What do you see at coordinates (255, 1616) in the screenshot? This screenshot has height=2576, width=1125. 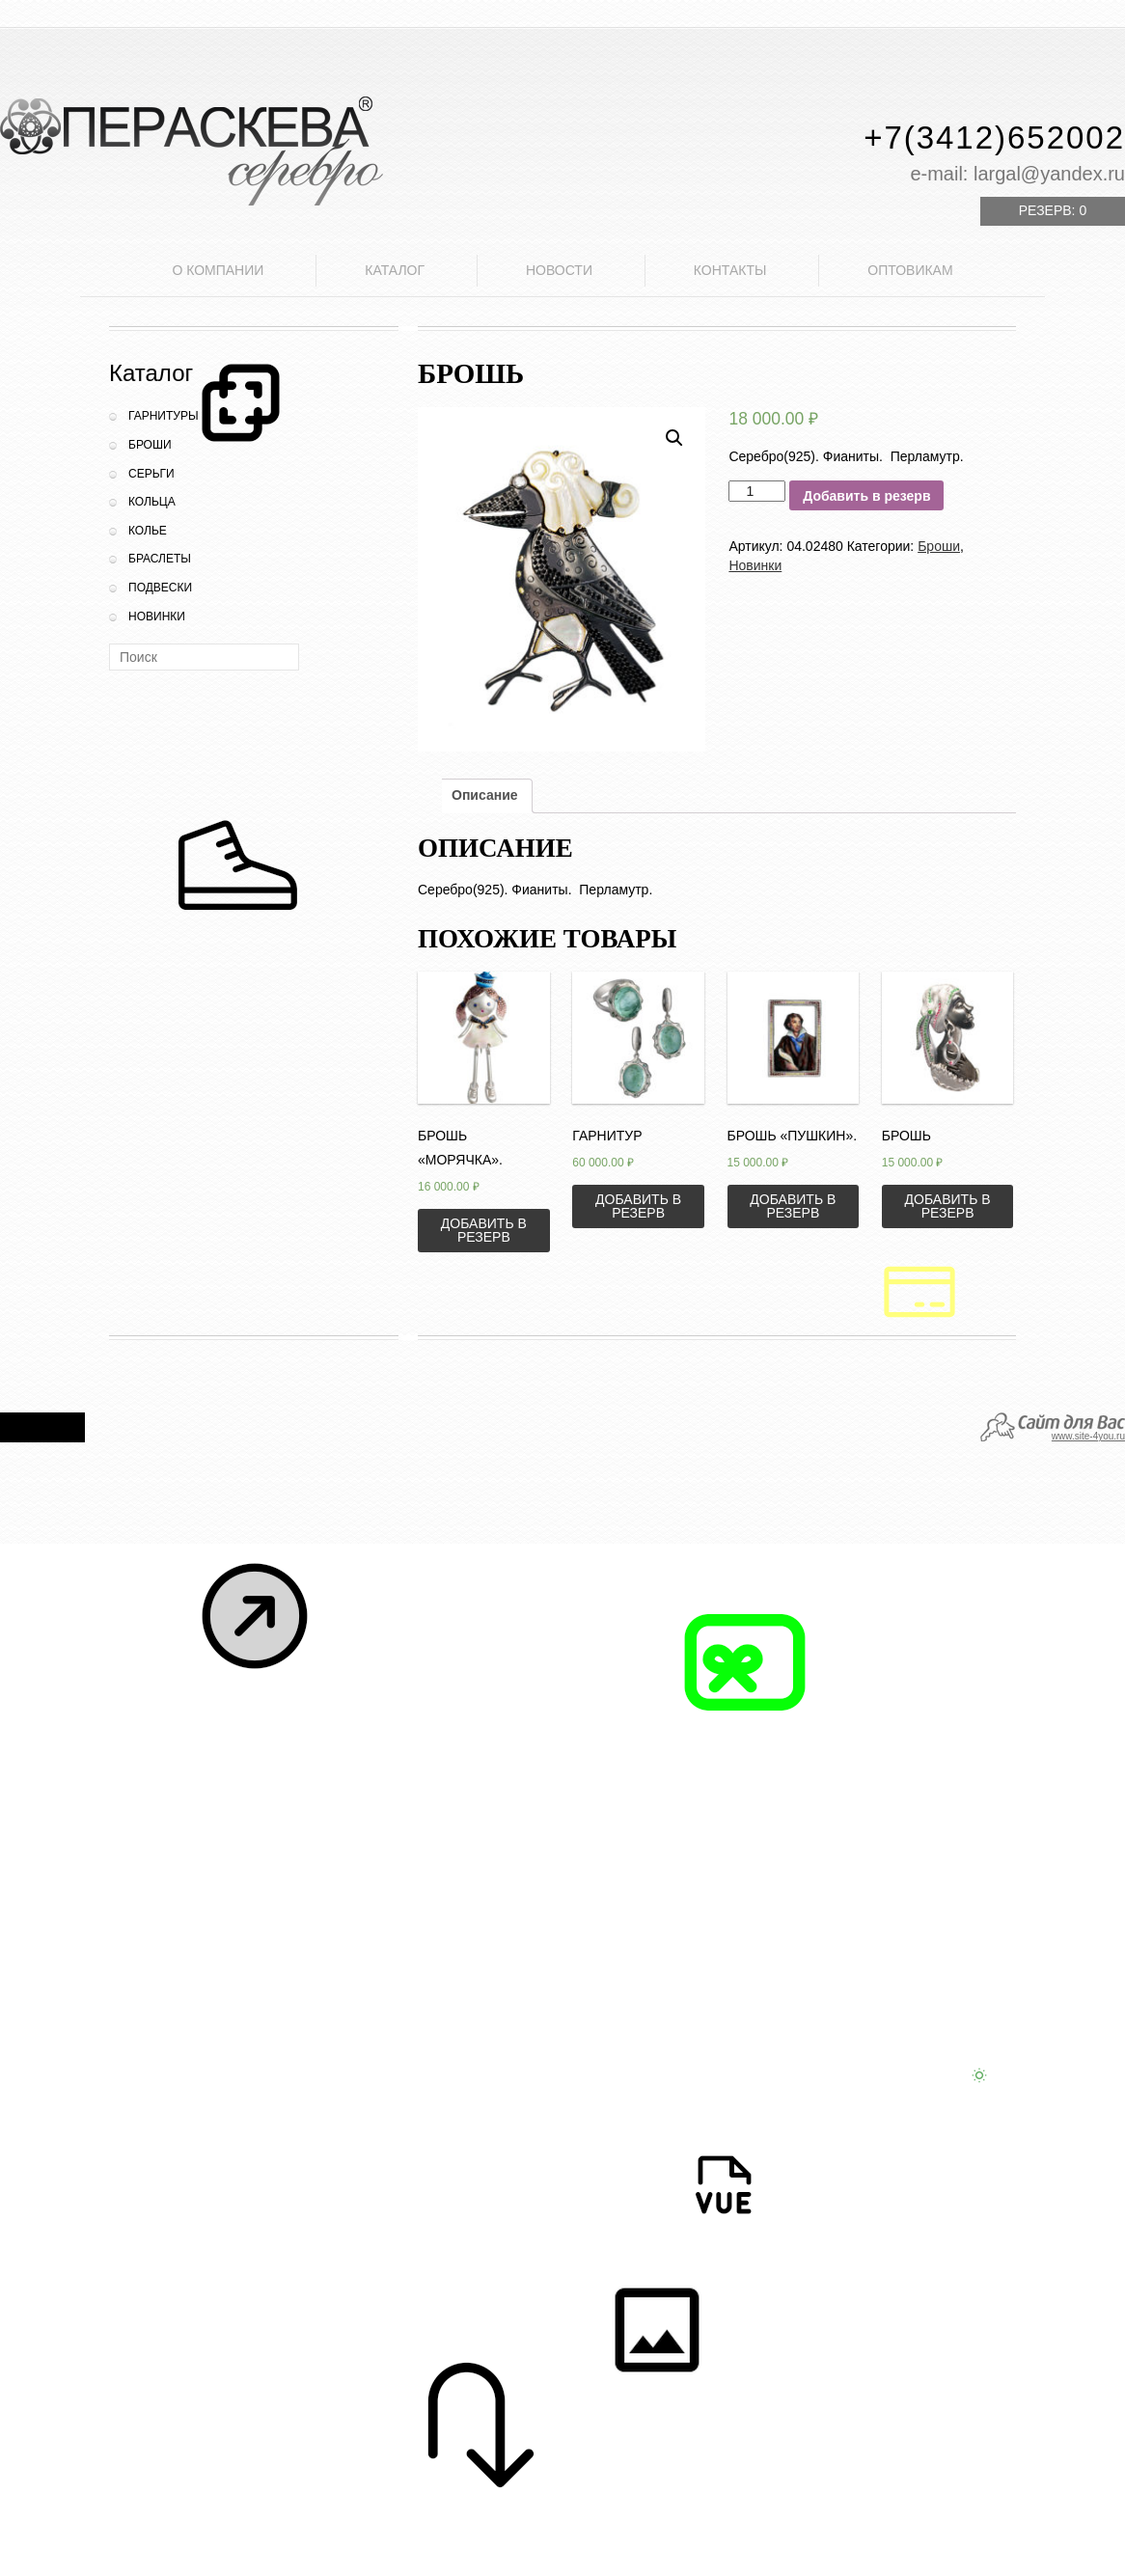 I see `open link in new tab or external window` at bounding box center [255, 1616].